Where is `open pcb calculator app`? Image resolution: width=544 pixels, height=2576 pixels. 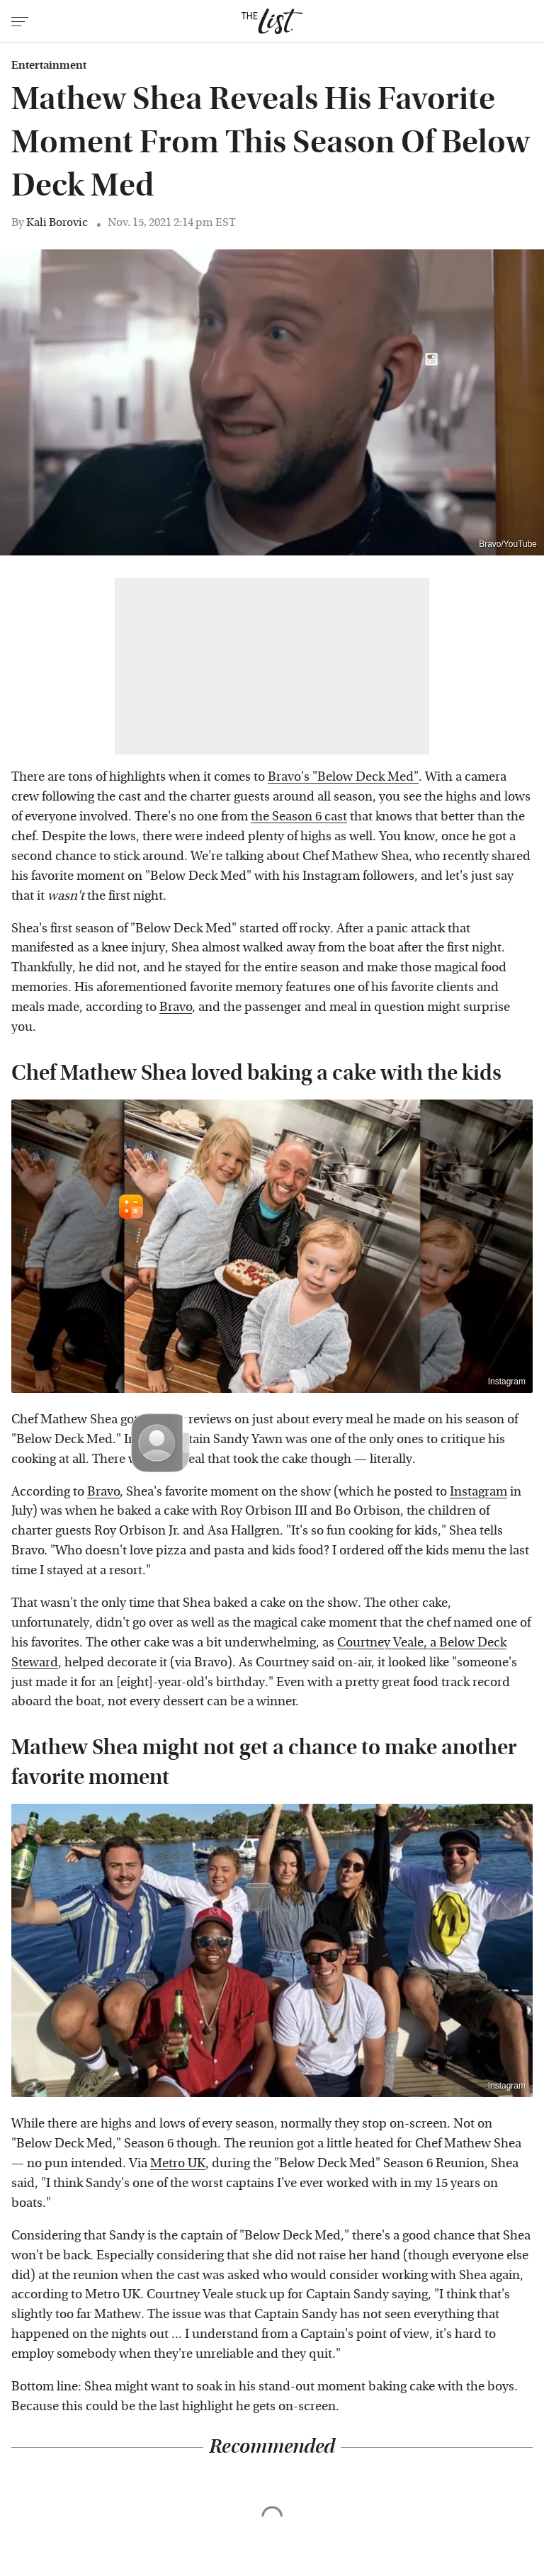
open pcb calculator app is located at coordinates (131, 1207).